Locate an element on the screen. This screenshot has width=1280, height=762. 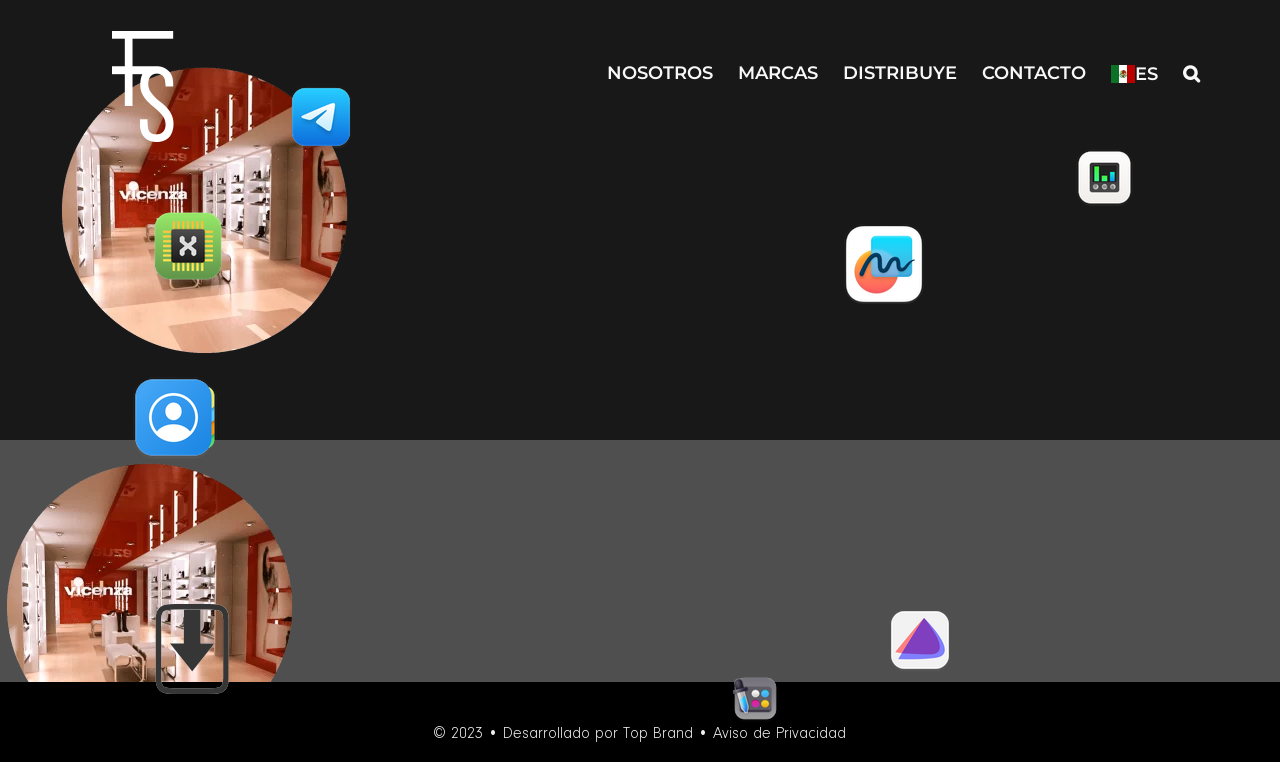
open the communicator app is located at coordinates (173, 417).